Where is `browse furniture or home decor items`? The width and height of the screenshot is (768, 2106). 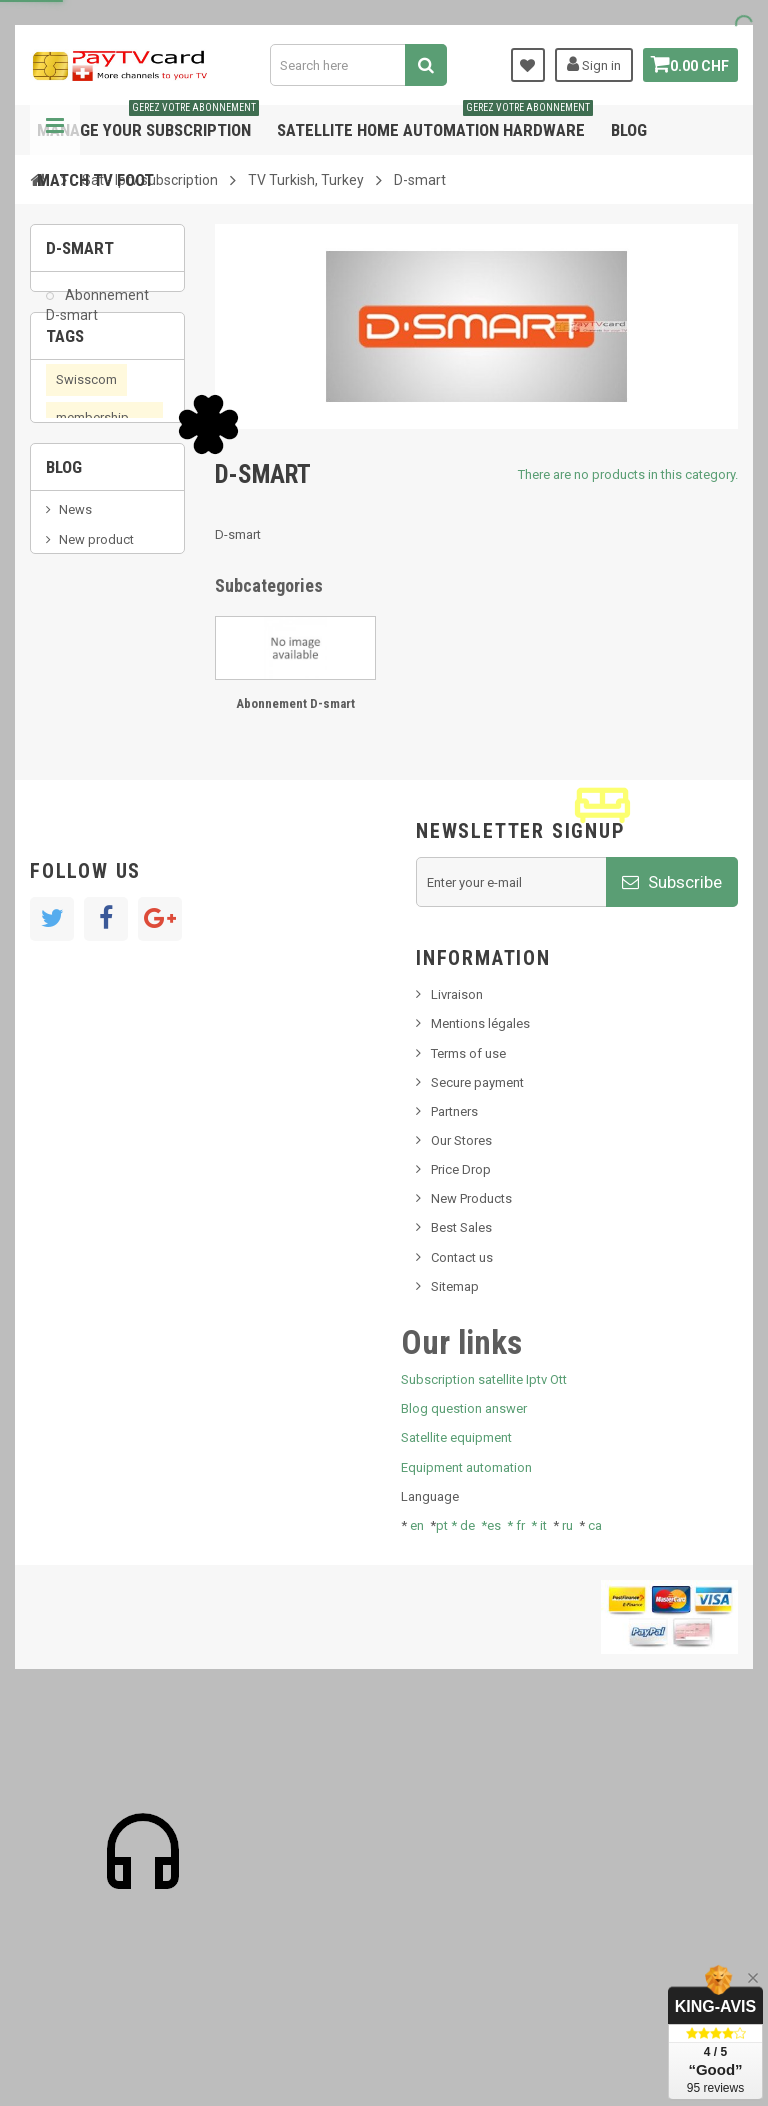
browse furniture or home decor items is located at coordinates (602, 804).